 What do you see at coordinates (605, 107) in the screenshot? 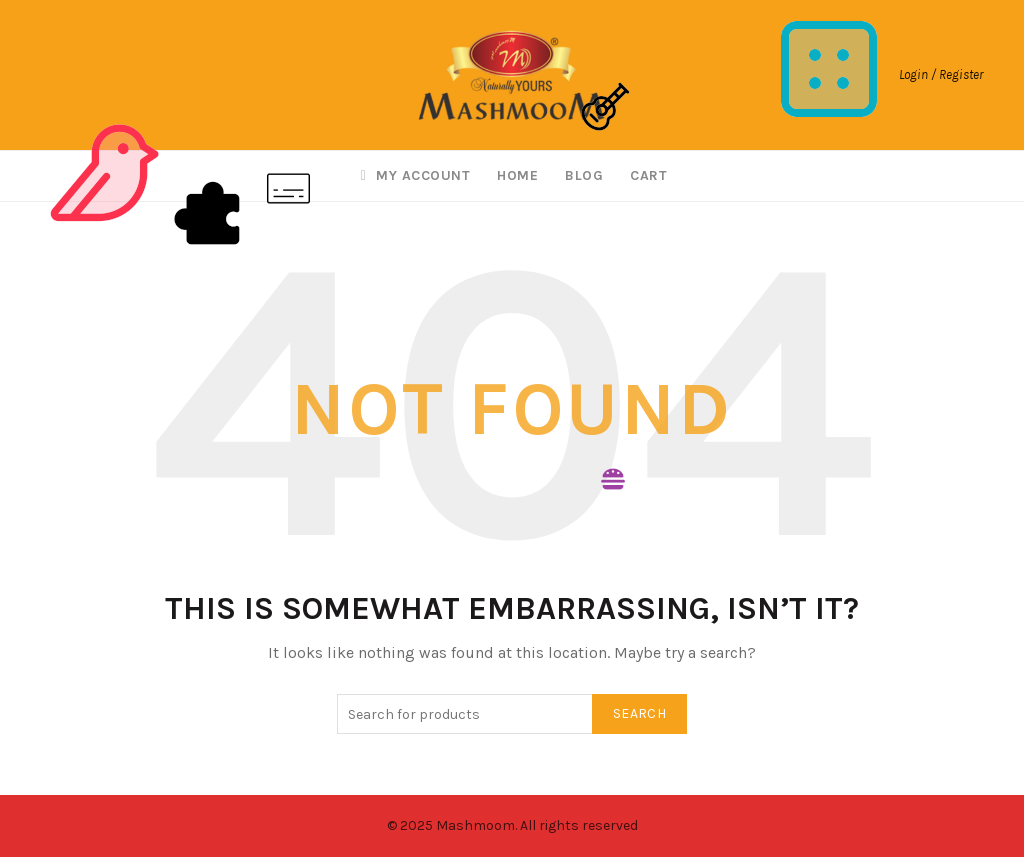
I see `access music or instrument features` at bounding box center [605, 107].